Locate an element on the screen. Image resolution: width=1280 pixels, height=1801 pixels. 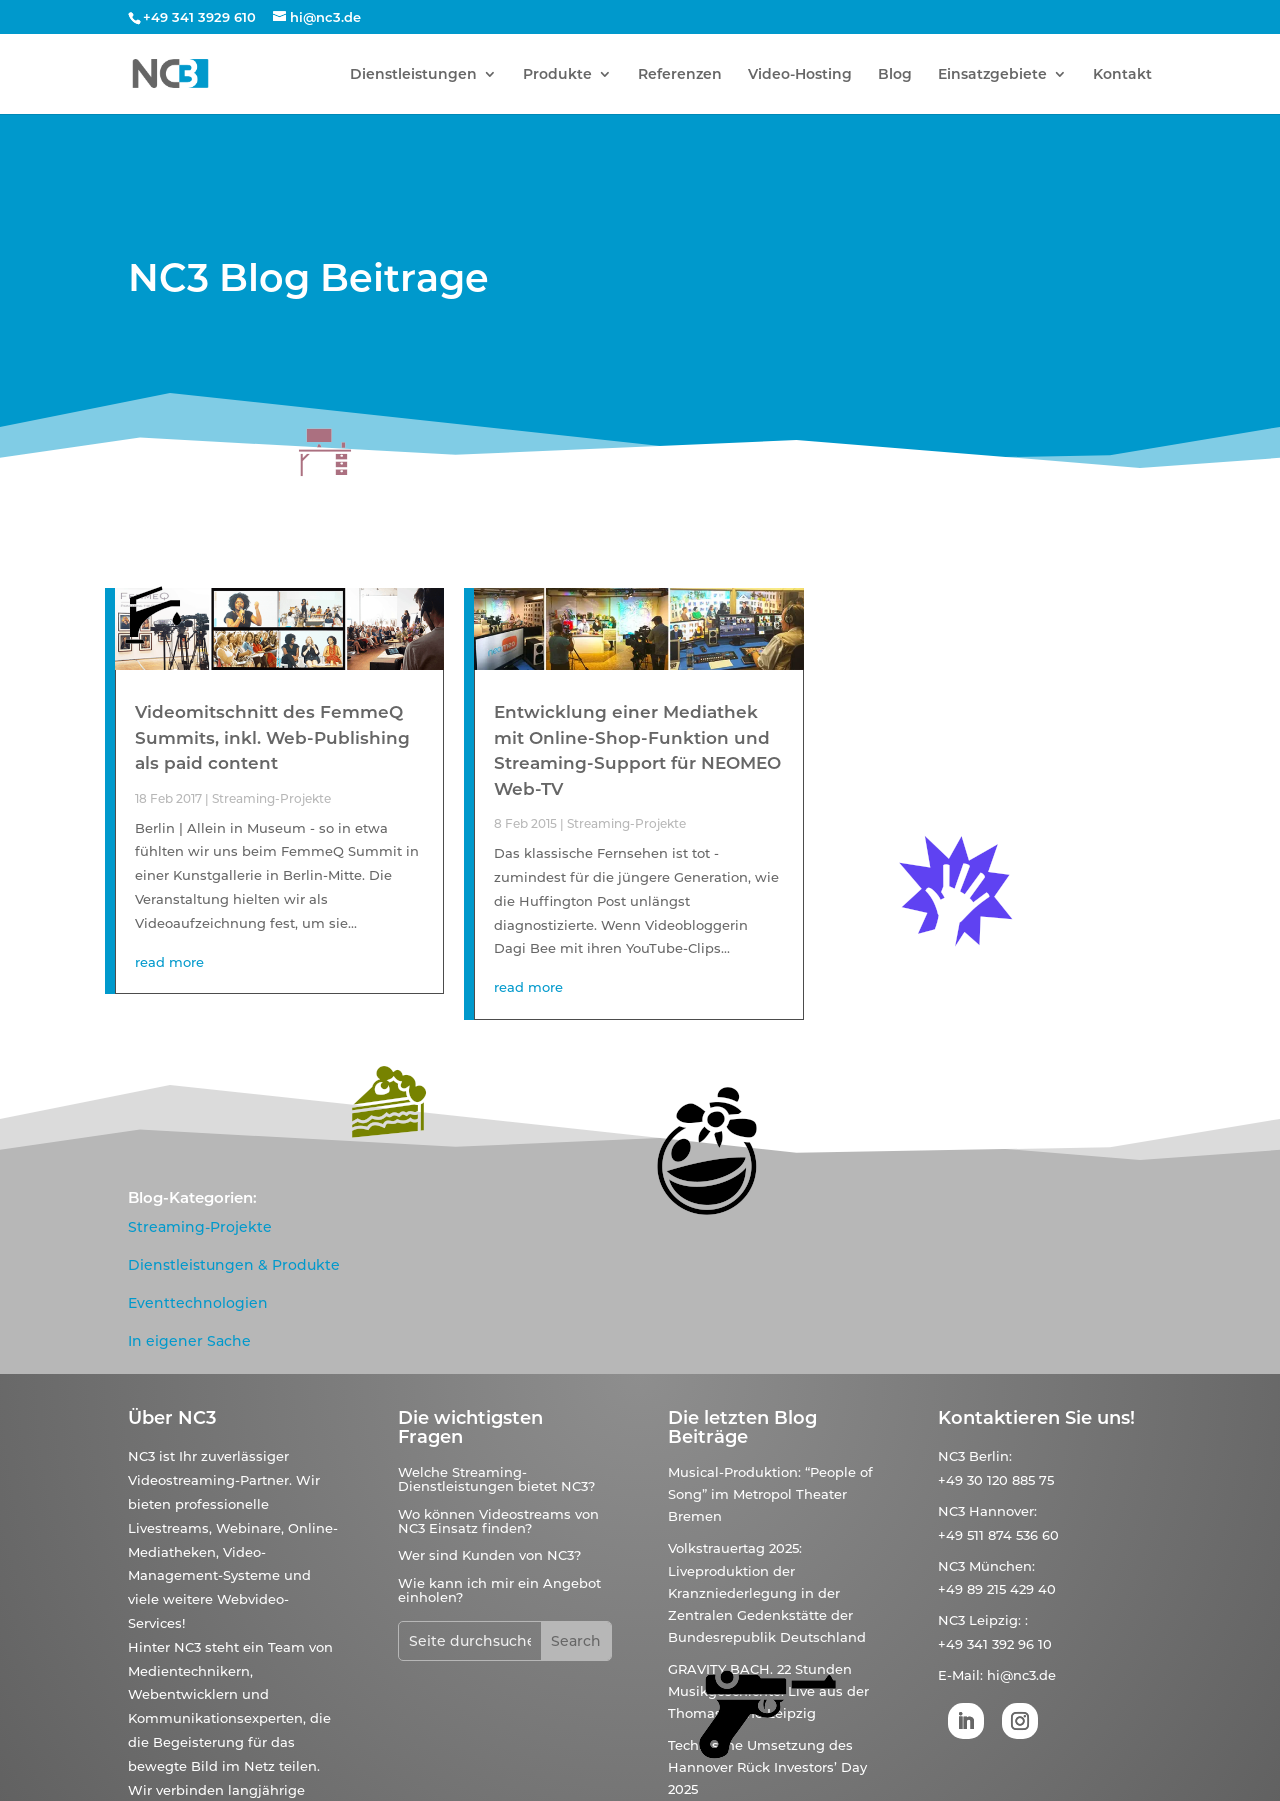
give a high-five or celebrate with another player is located at coordinates (955, 892).